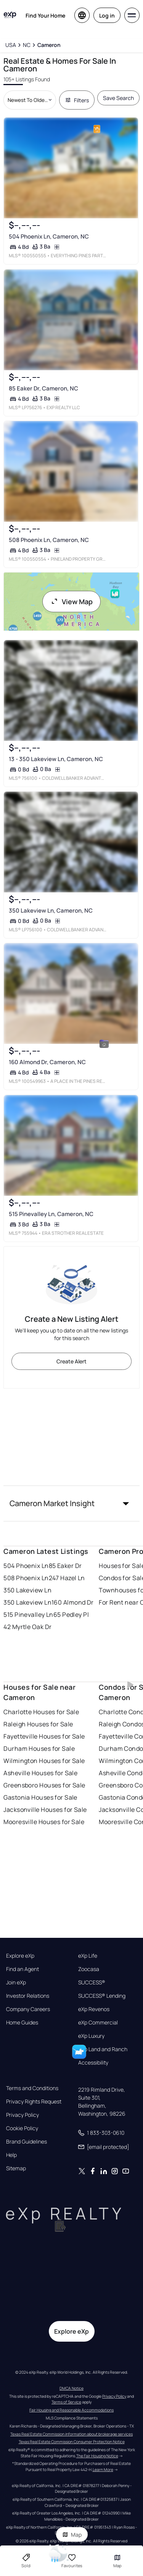 The height and width of the screenshot is (2576, 143). Describe the element at coordinates (59, 2225) in the screenshot. I see `view battery and power management settings` at that location.